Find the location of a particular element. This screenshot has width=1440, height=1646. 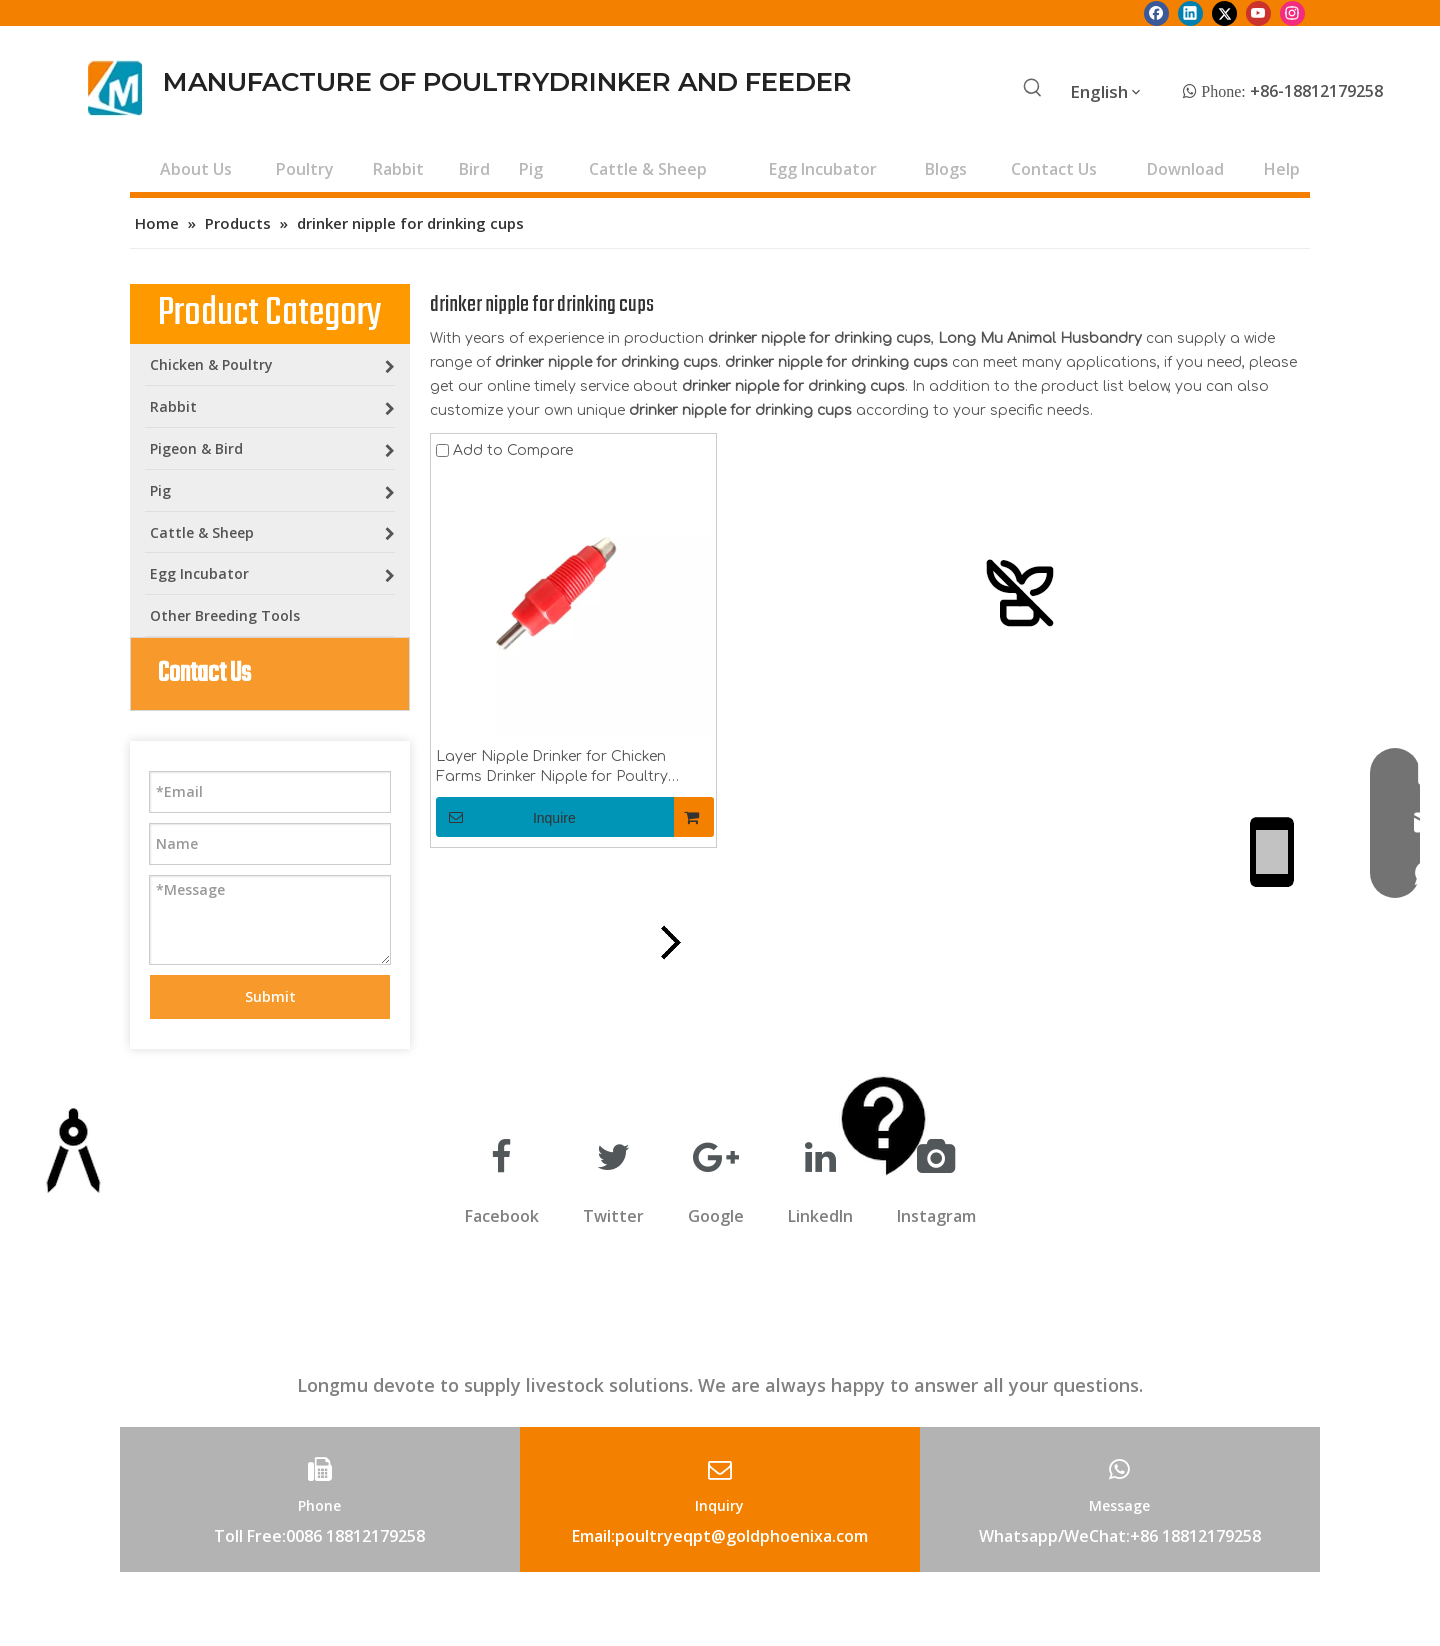

access architecture or design tools is located at coordinates (73, 1150).